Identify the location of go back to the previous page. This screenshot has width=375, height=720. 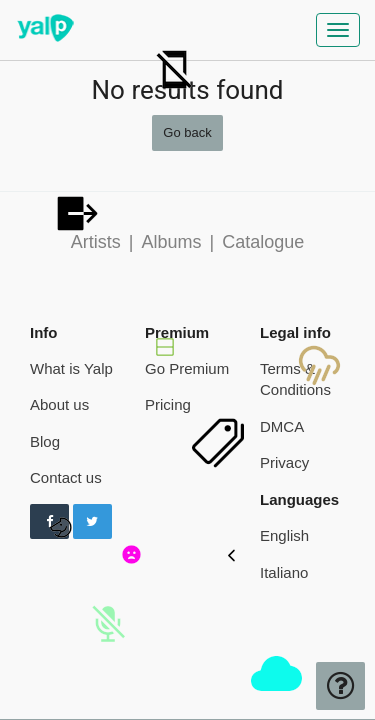
(232, 555).